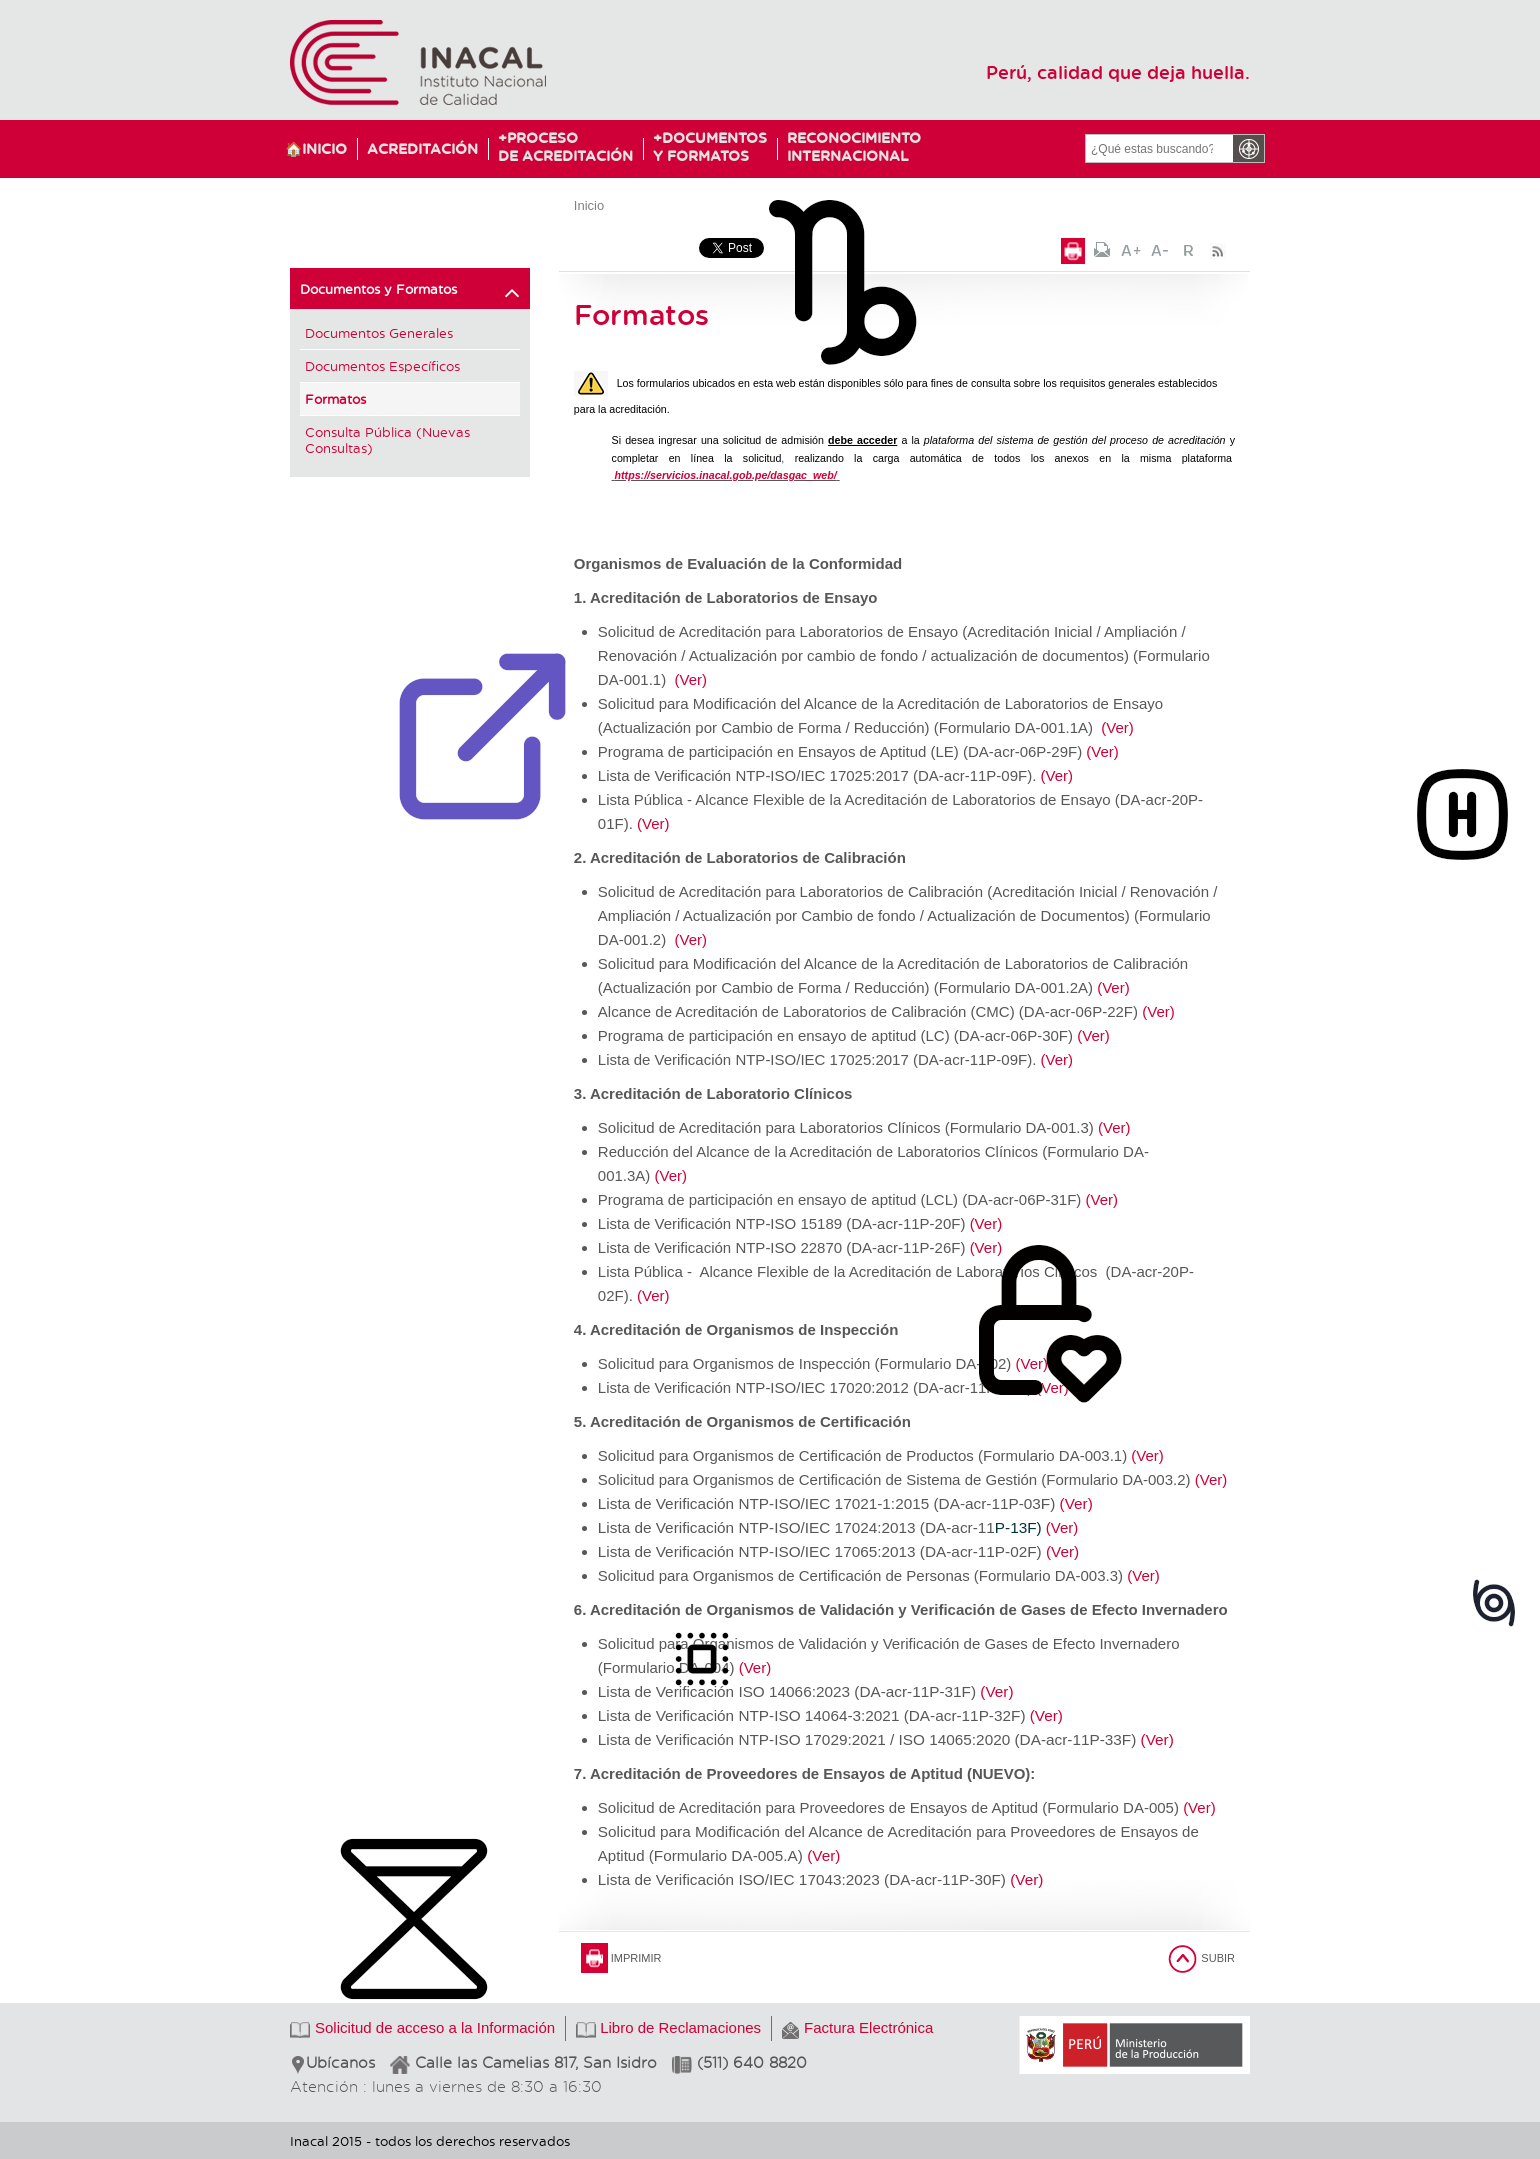 This screenshot has height=2159, width=1540. I want to click on capricorn zodiac sign symbol, so click(847, 278).